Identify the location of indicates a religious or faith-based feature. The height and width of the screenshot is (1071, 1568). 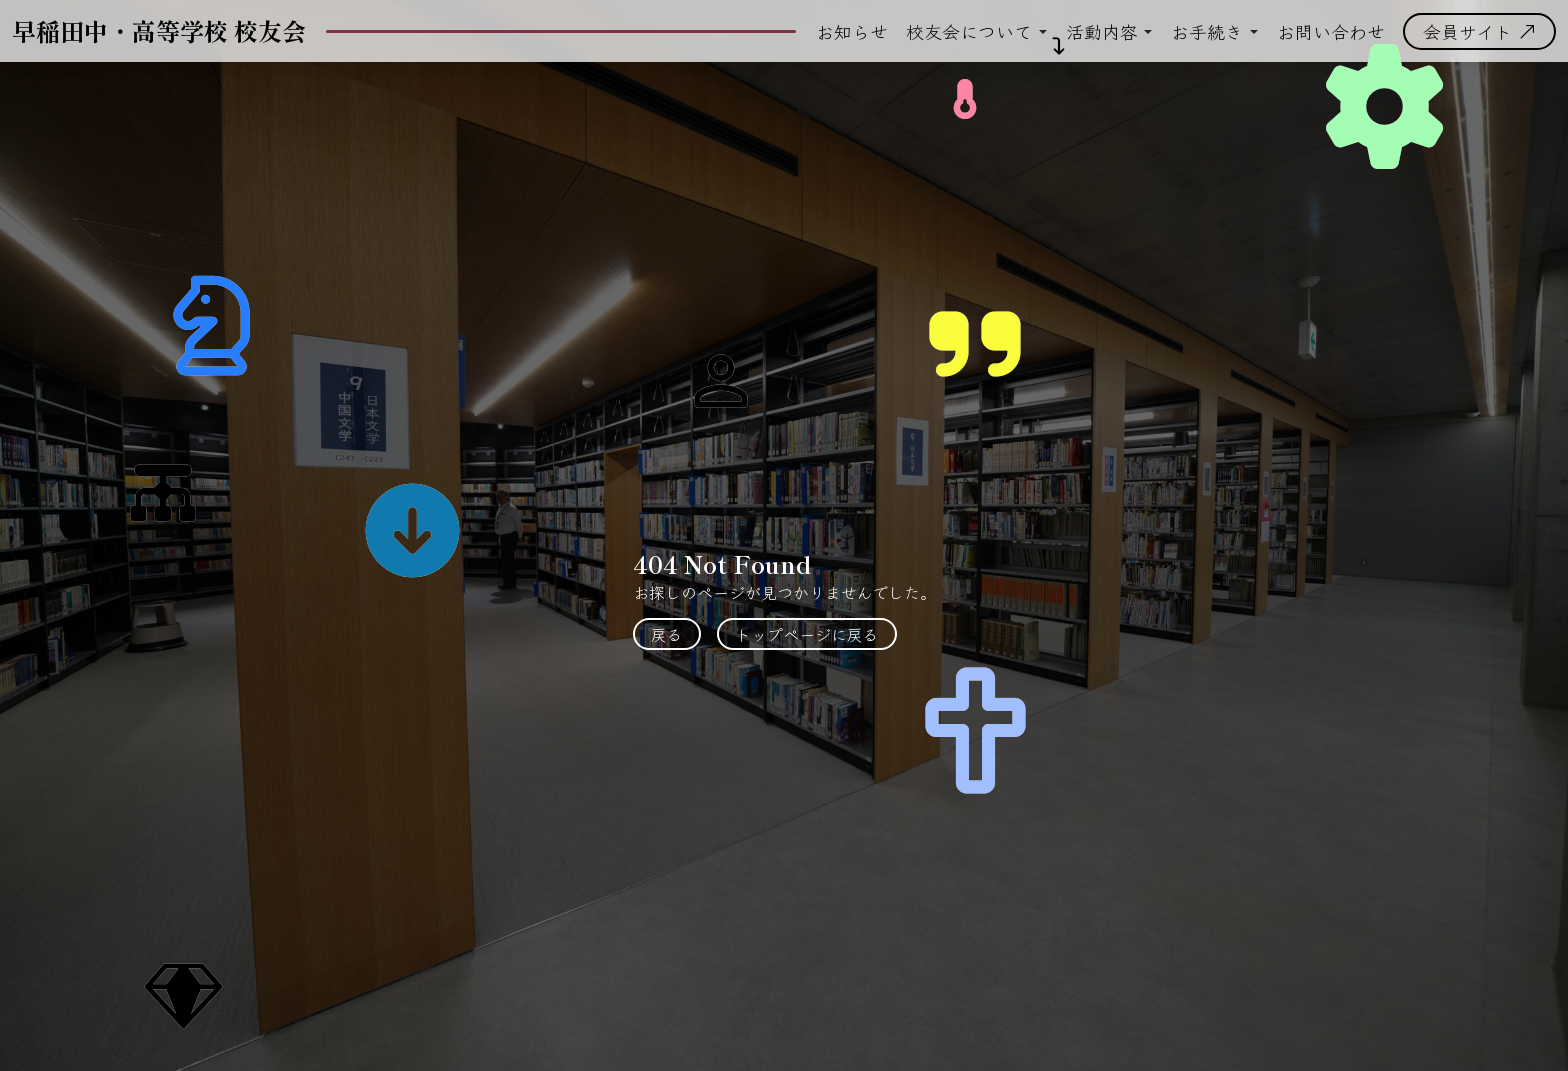
(975, 730).